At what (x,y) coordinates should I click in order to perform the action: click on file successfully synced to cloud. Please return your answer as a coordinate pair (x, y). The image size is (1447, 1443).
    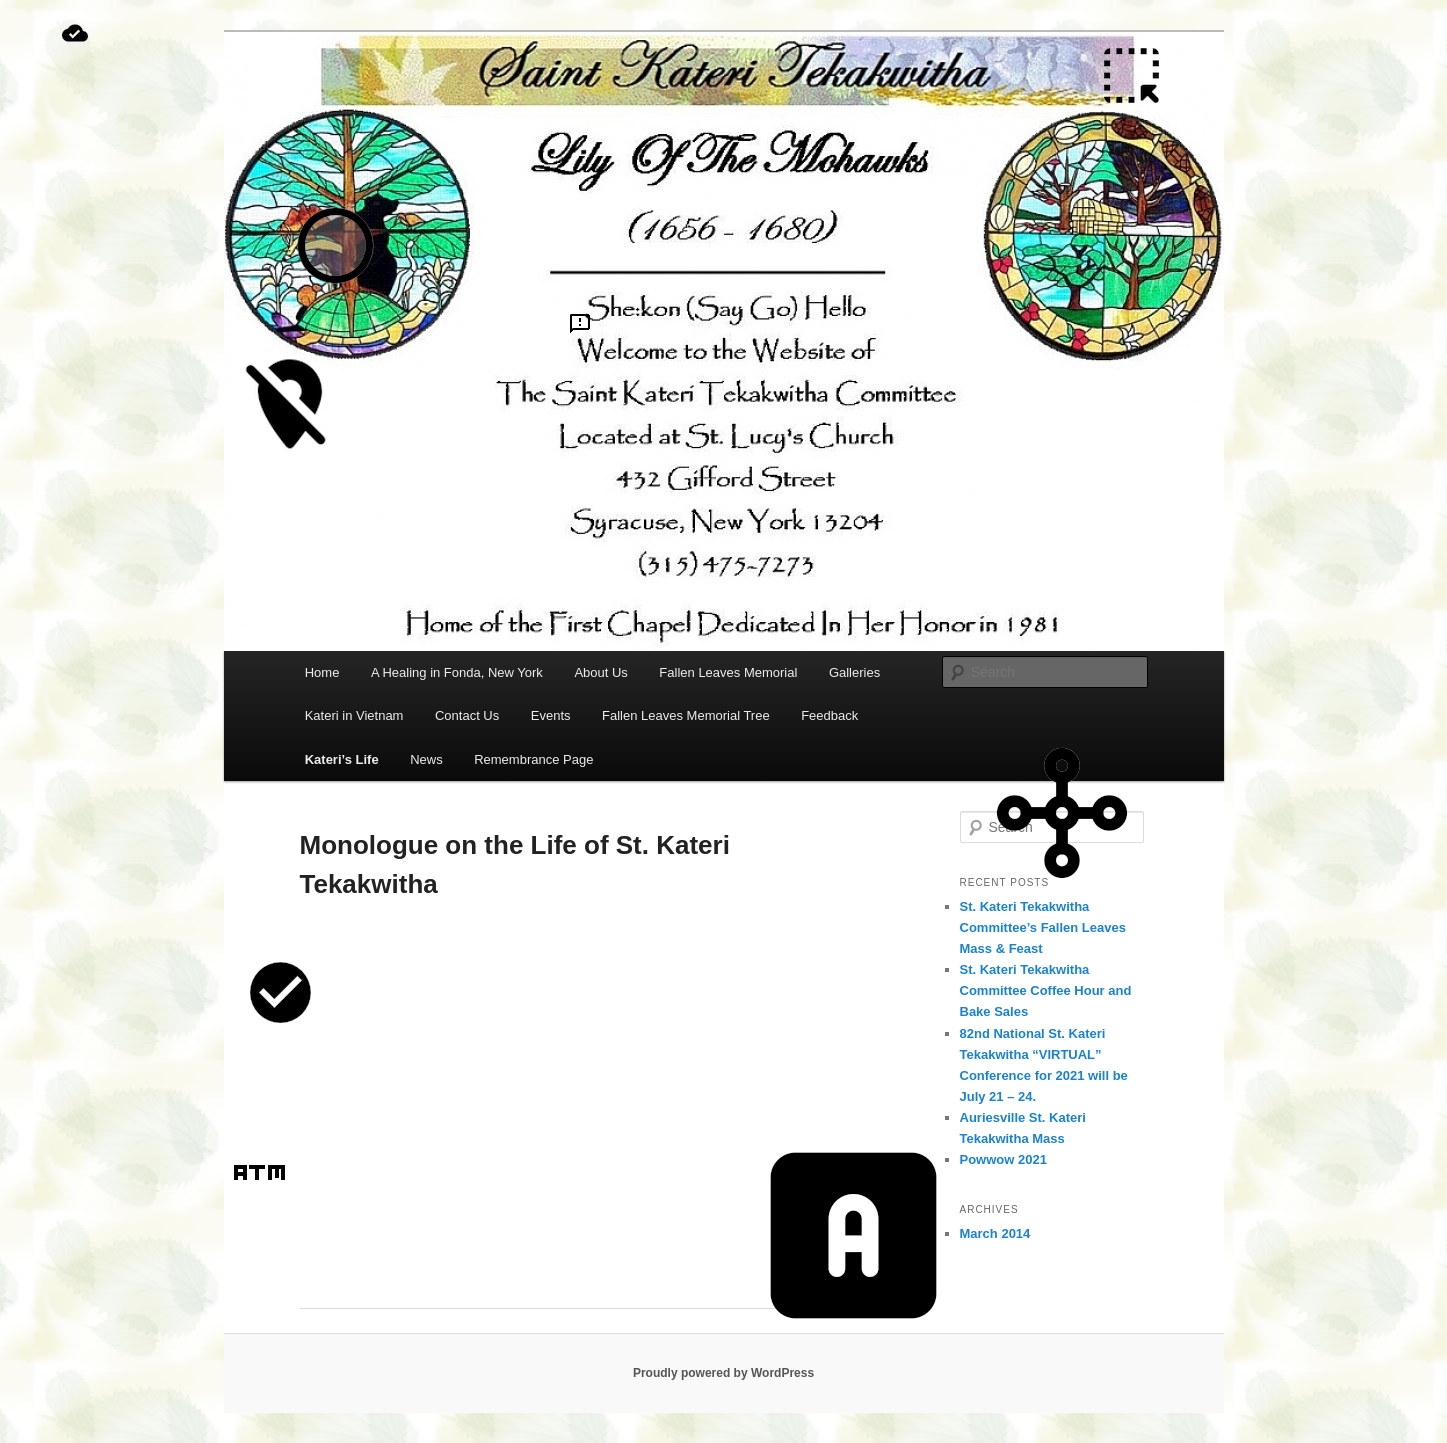
    Looking at the image, I should click on (75, 33).